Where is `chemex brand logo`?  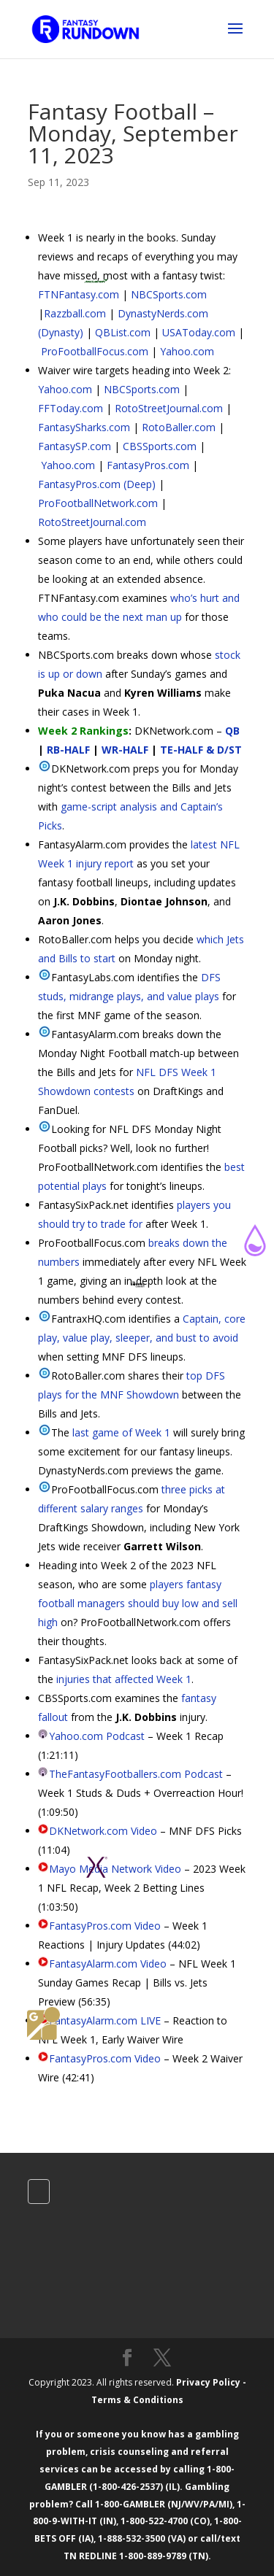
chemex brand logo is located at coordinates (96, 1867).